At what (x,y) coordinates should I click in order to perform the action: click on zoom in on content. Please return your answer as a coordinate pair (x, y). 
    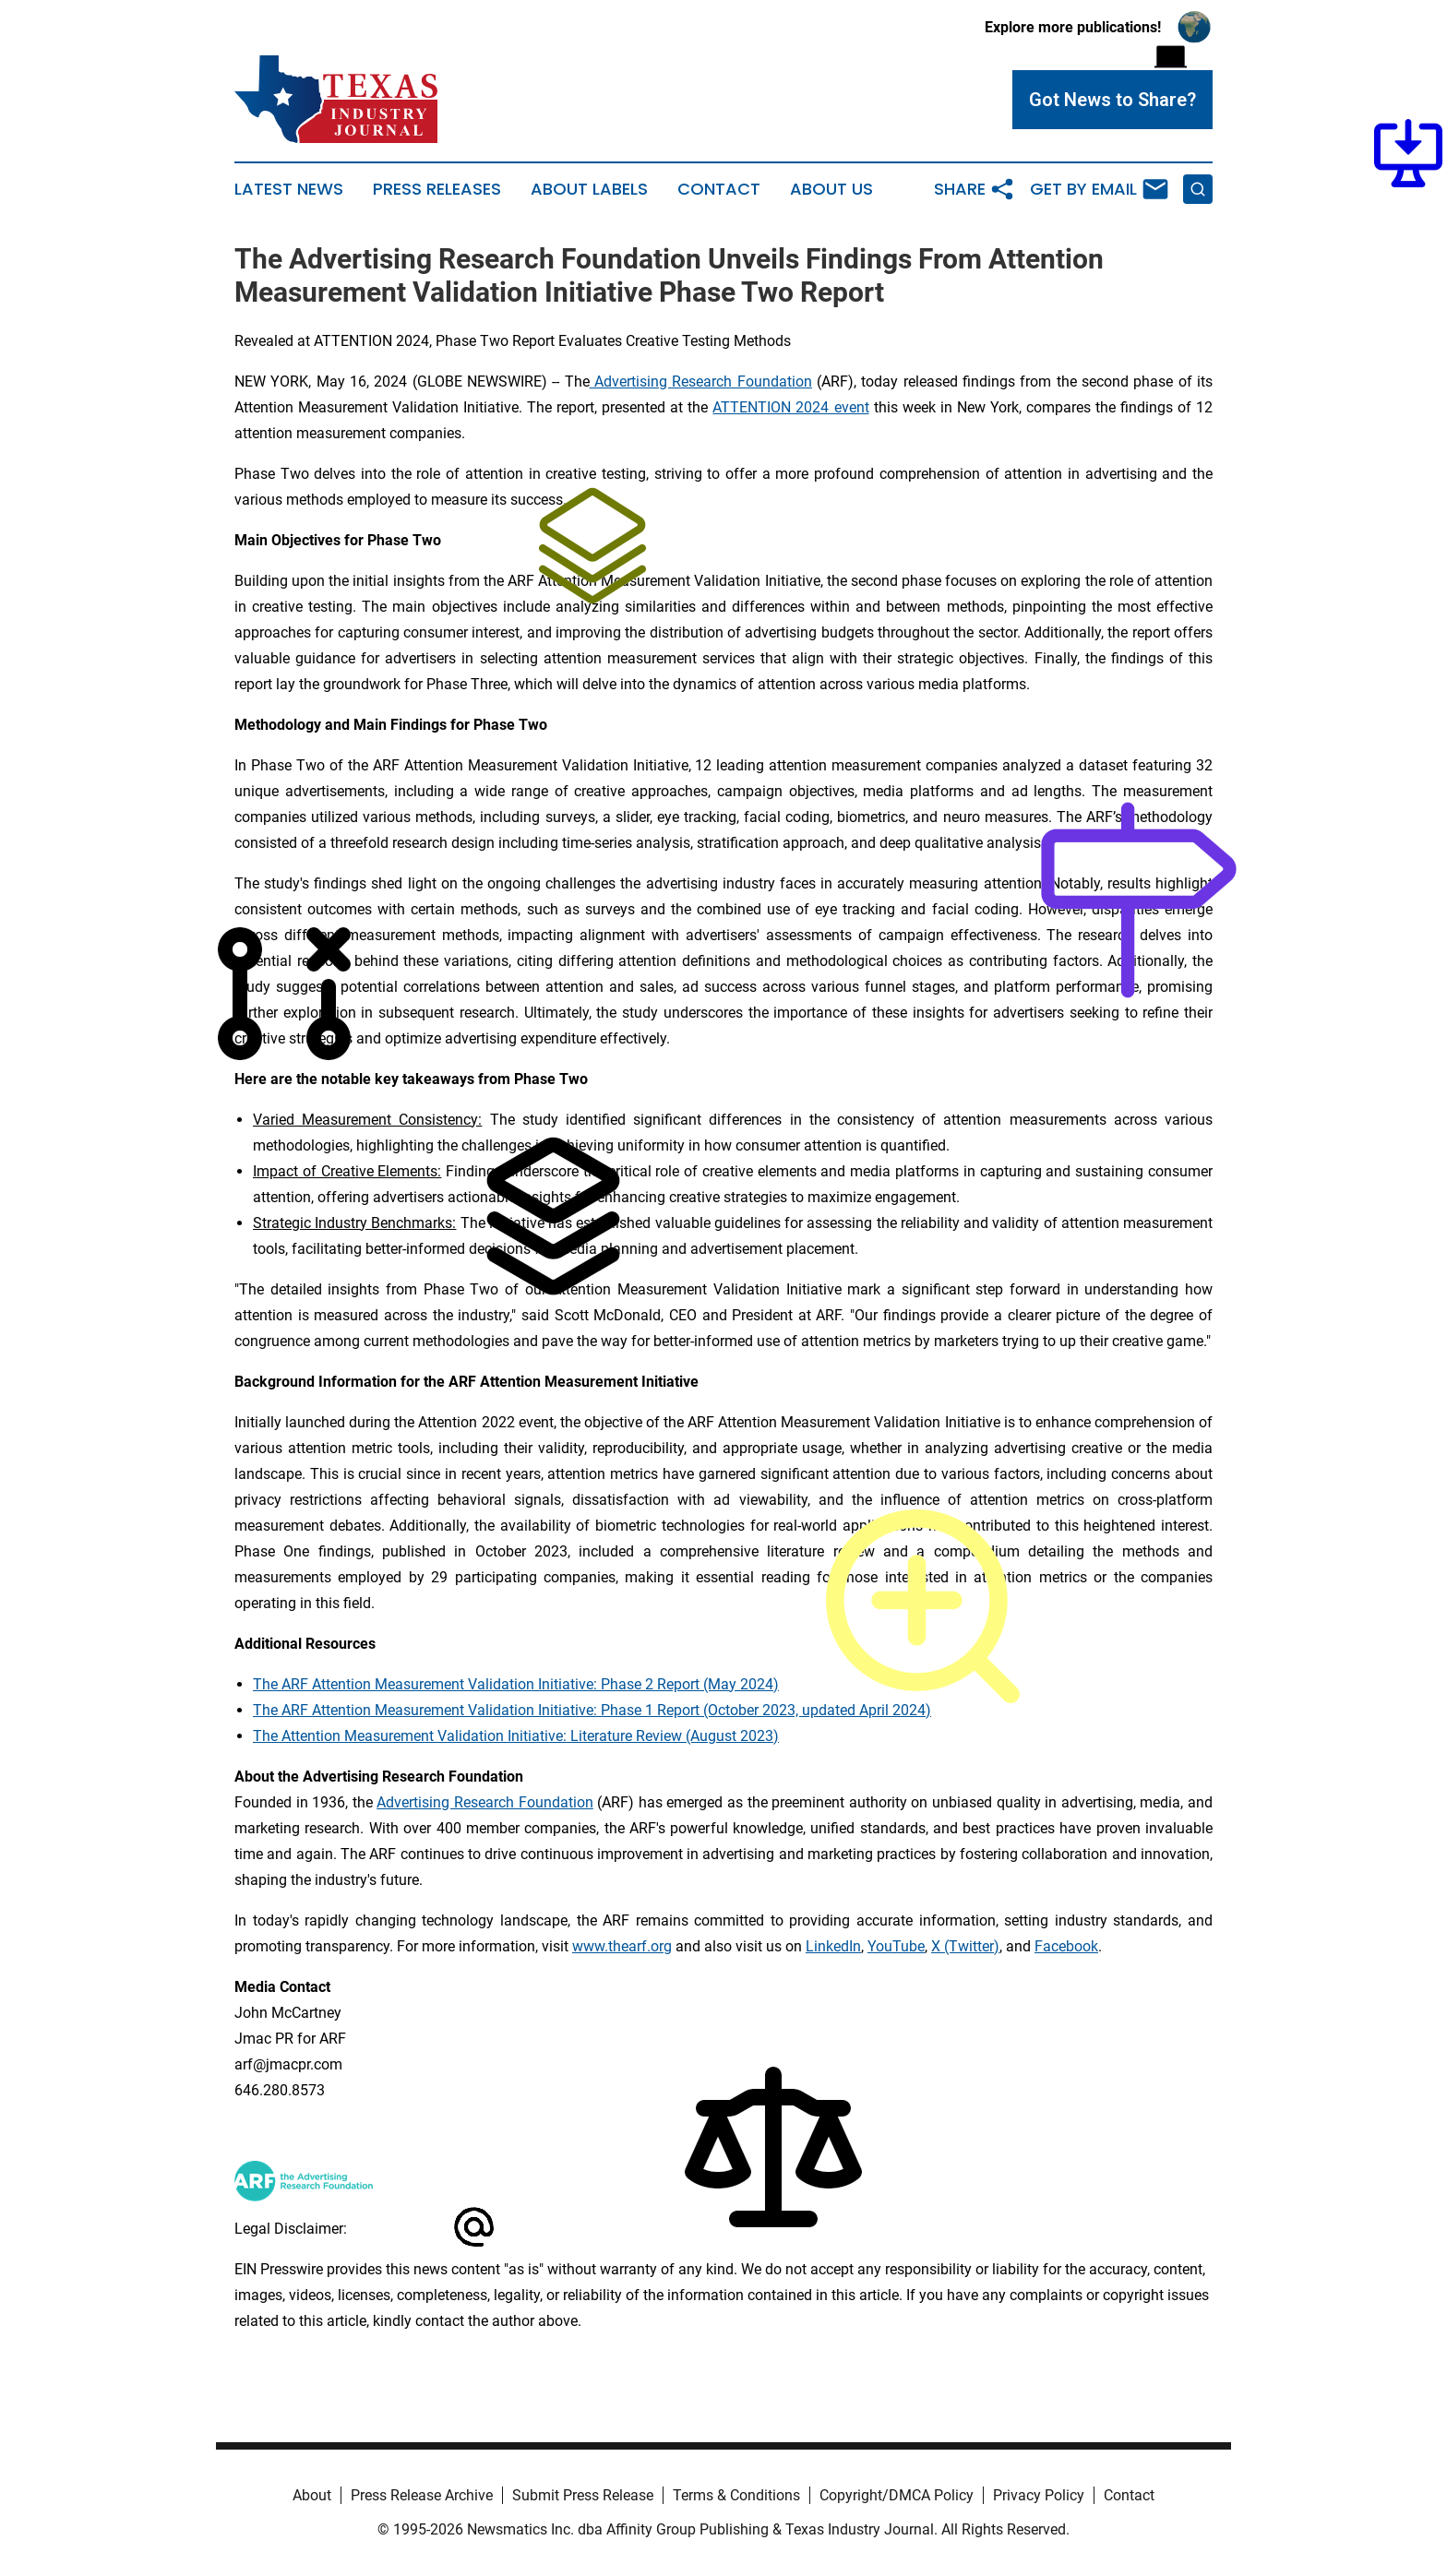
    Looking at the image, I should click on (923, 1606).